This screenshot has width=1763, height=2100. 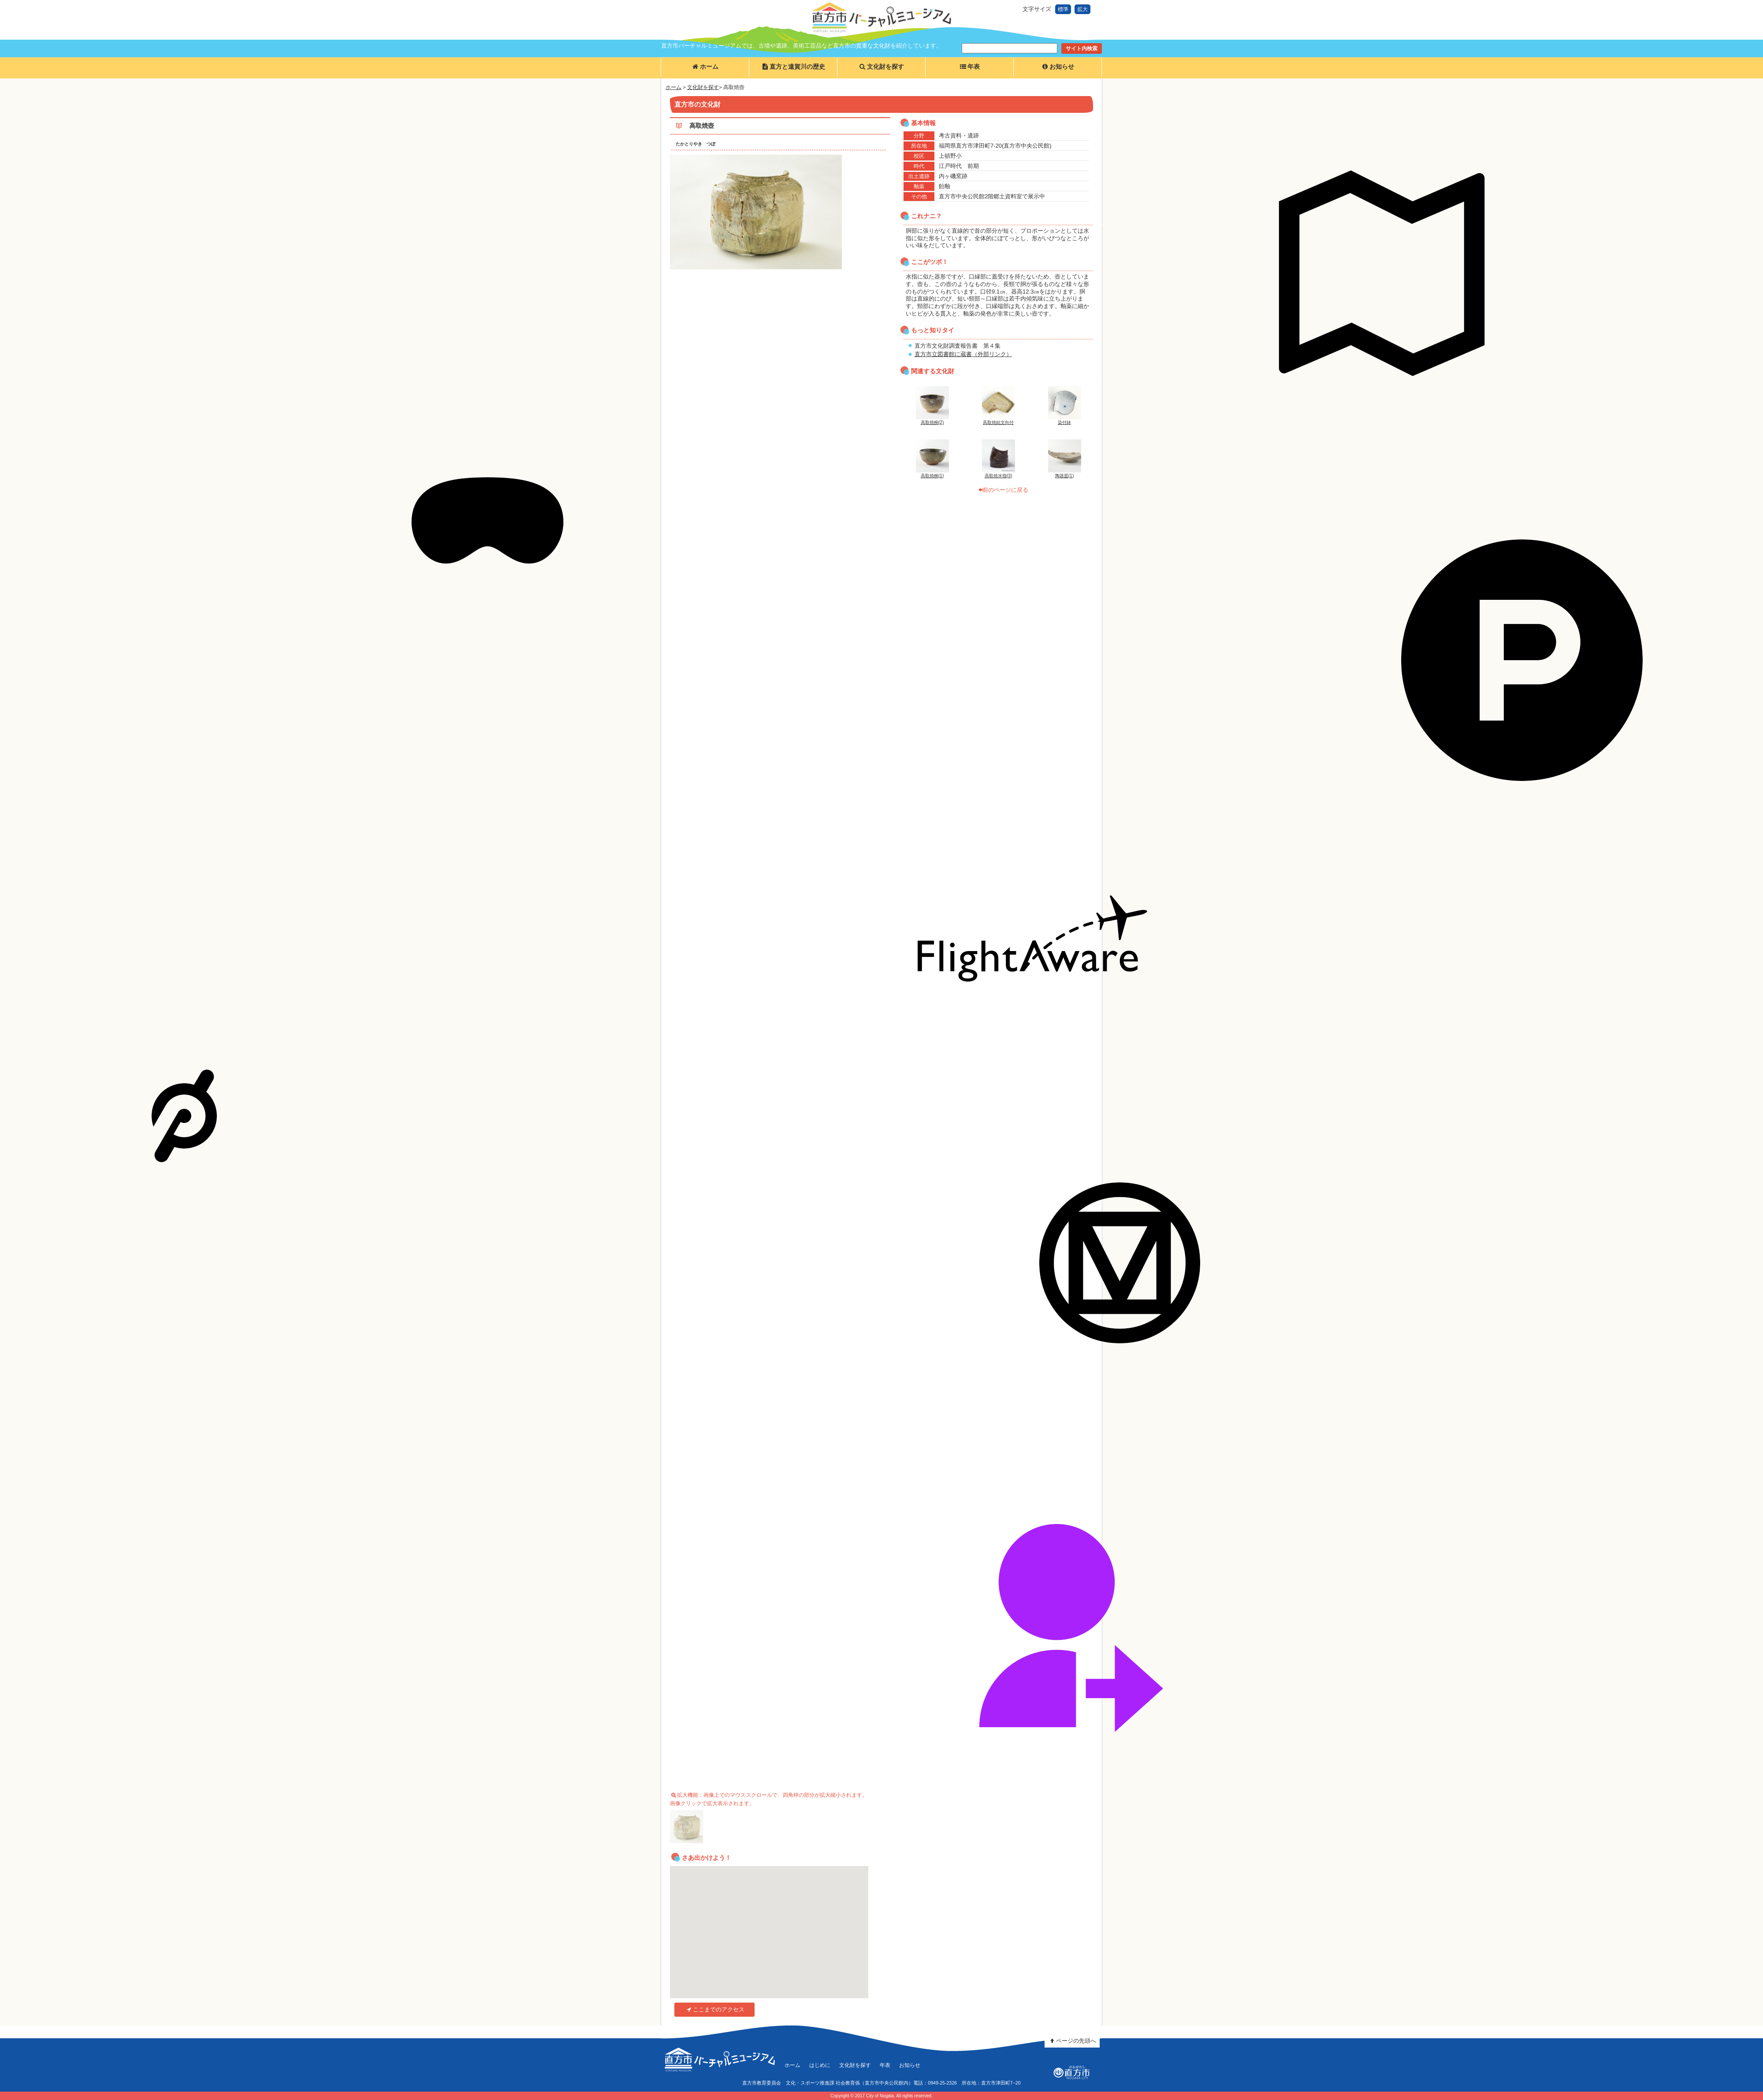 What do you see at coordinates (1056, 1630) in the screenshot?
I see `share user profile with others` at bounding box center [1056, 1630].